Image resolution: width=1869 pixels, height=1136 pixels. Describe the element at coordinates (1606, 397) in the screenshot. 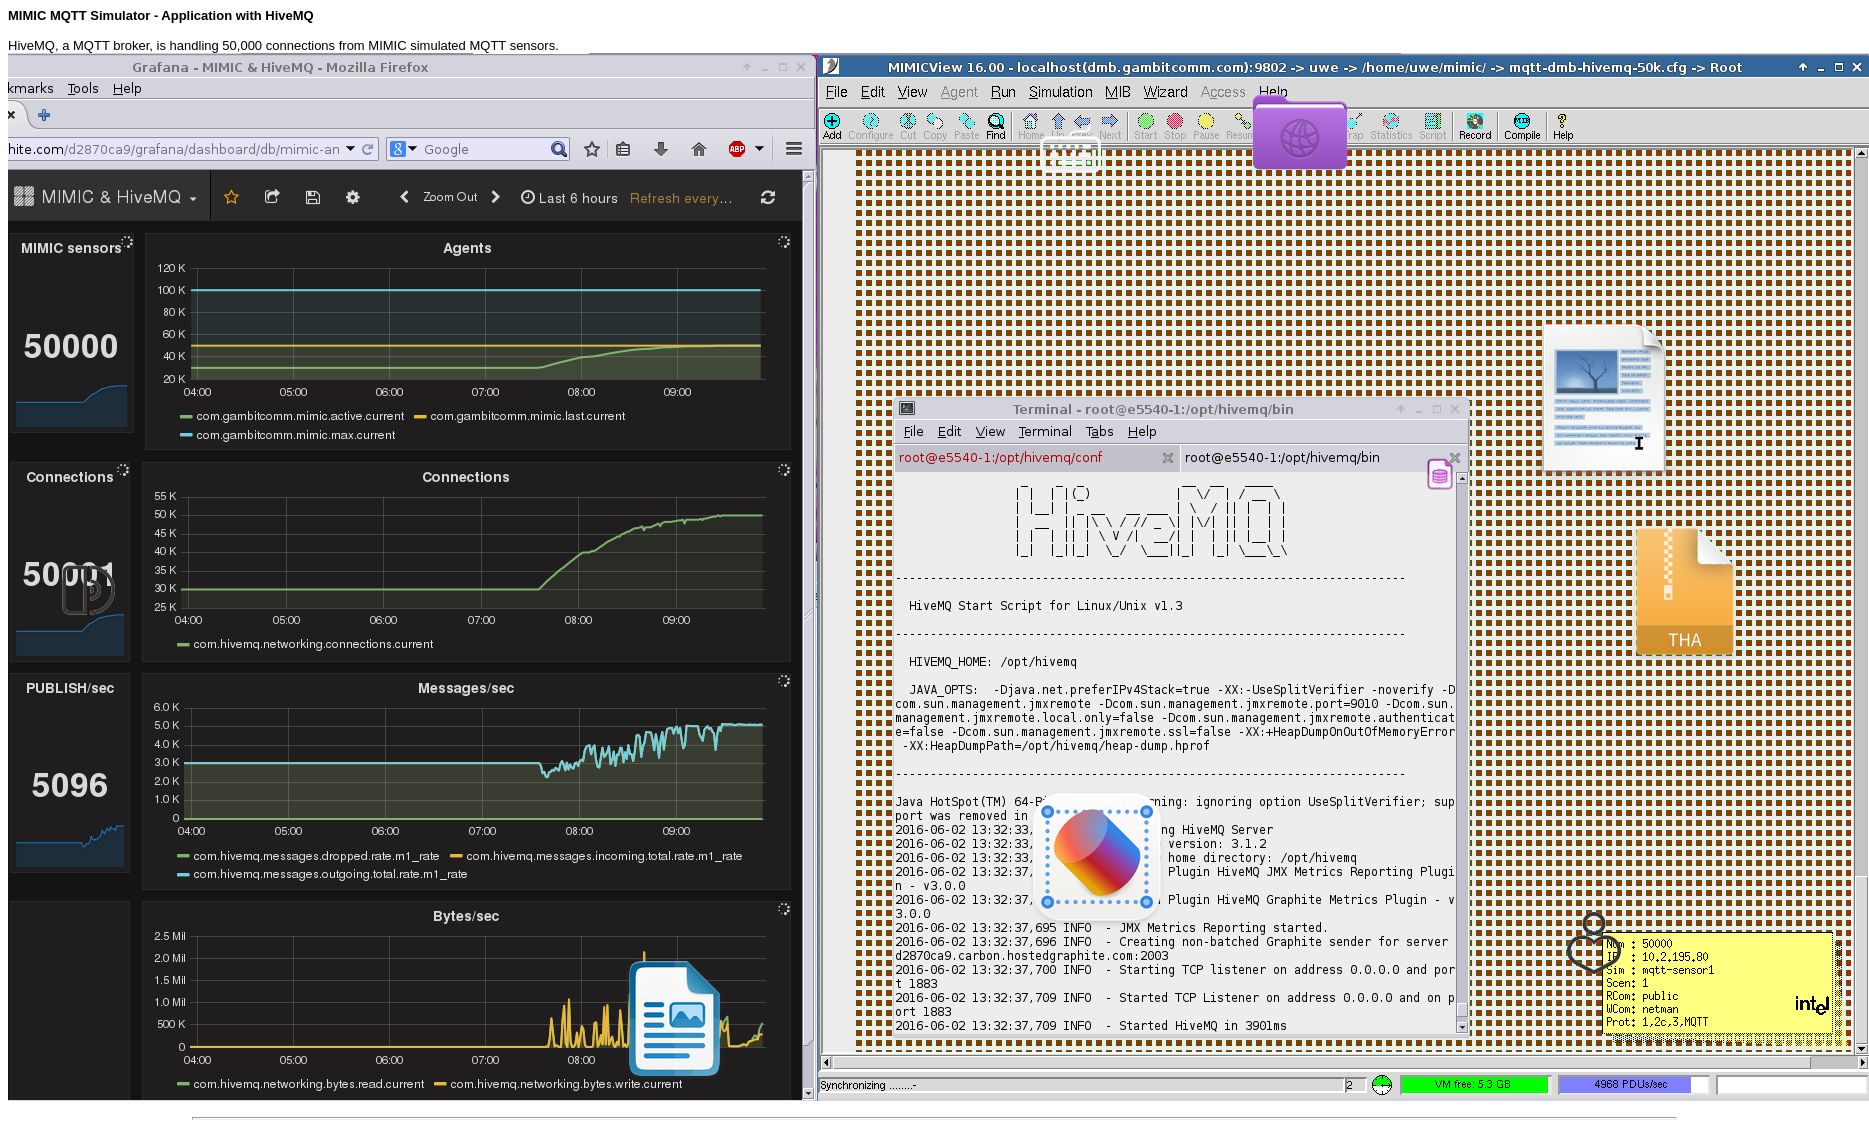

I see `select all content in the current document` at that location.